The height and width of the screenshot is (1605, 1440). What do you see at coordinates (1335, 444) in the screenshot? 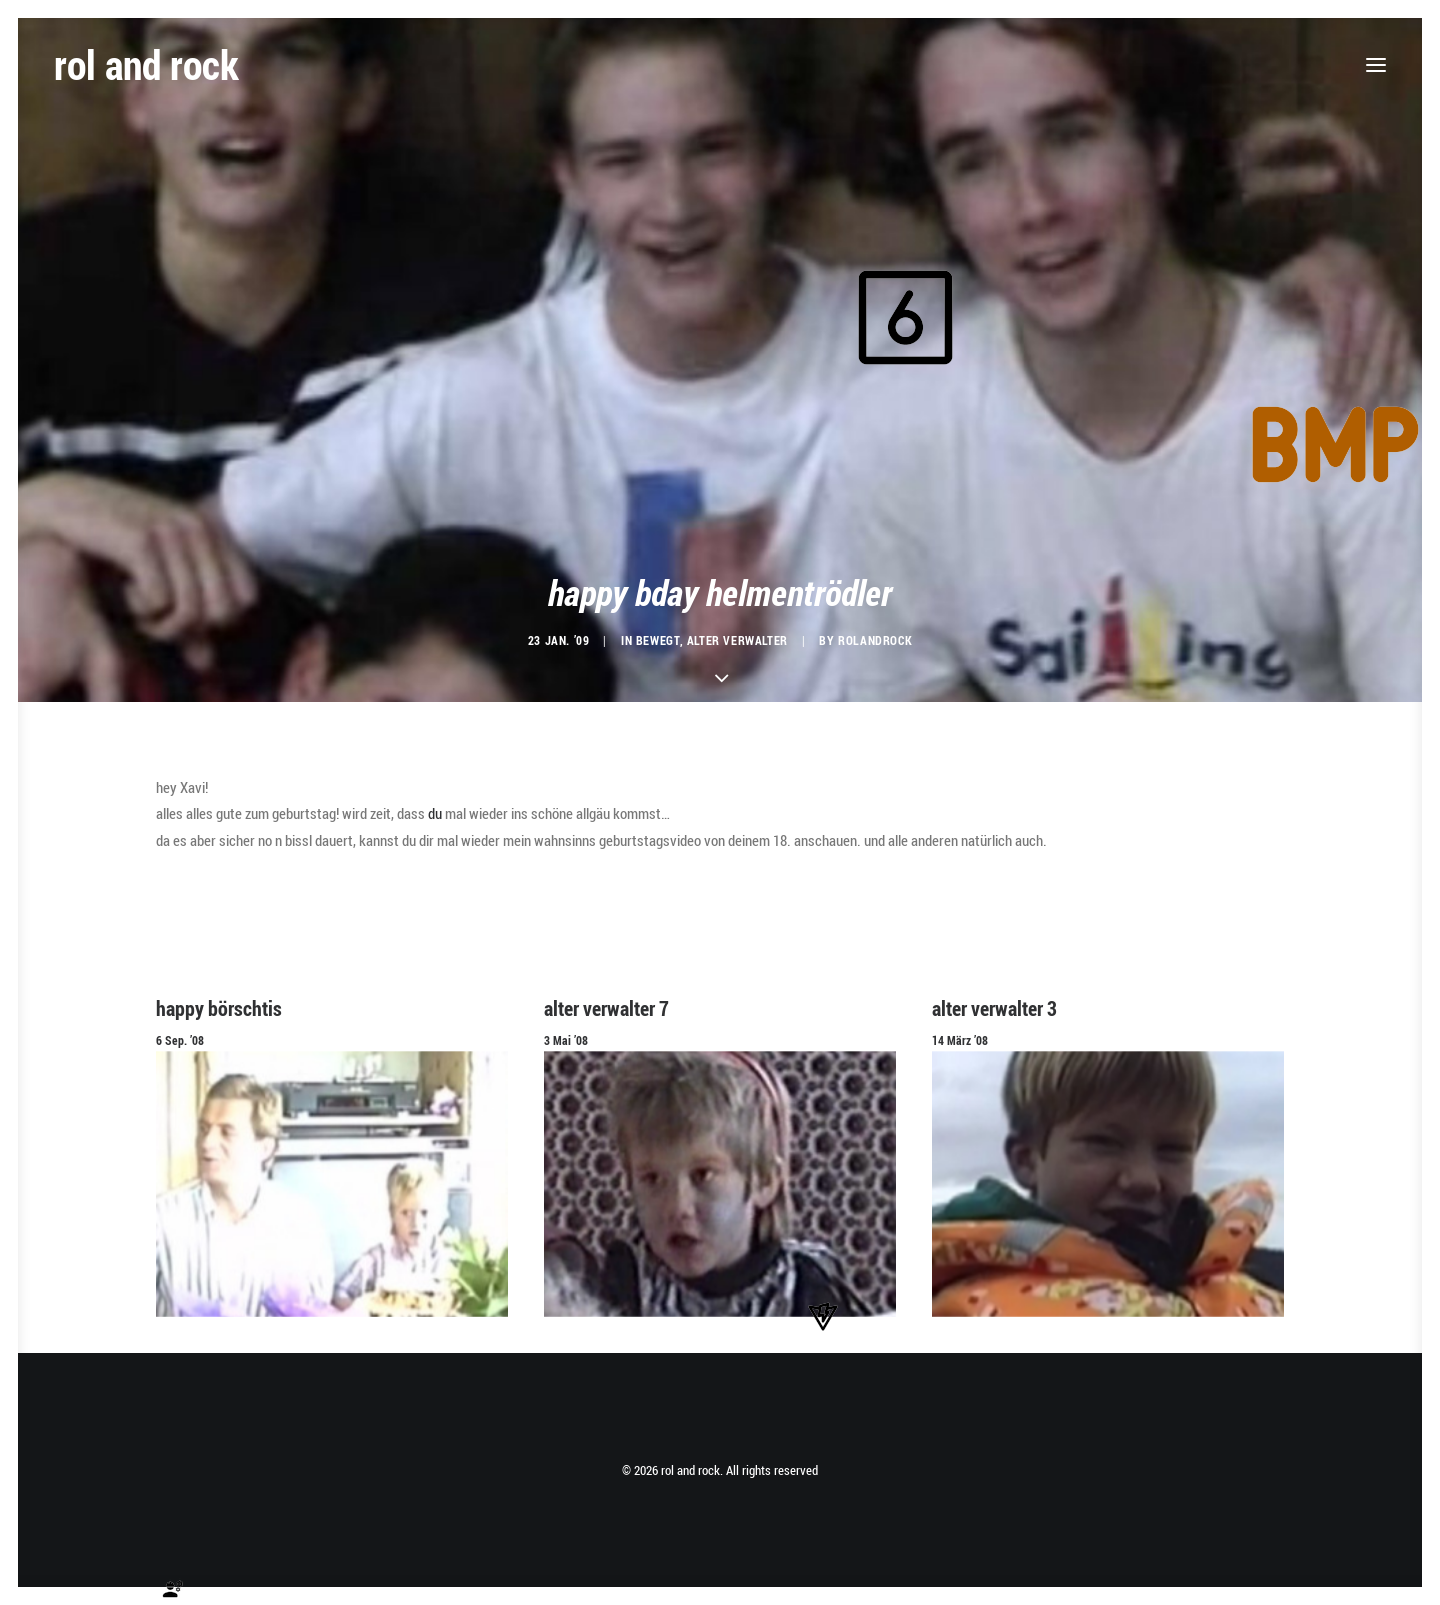
I see `indicates a BMP image file format` at bounding box center [1335, 444].